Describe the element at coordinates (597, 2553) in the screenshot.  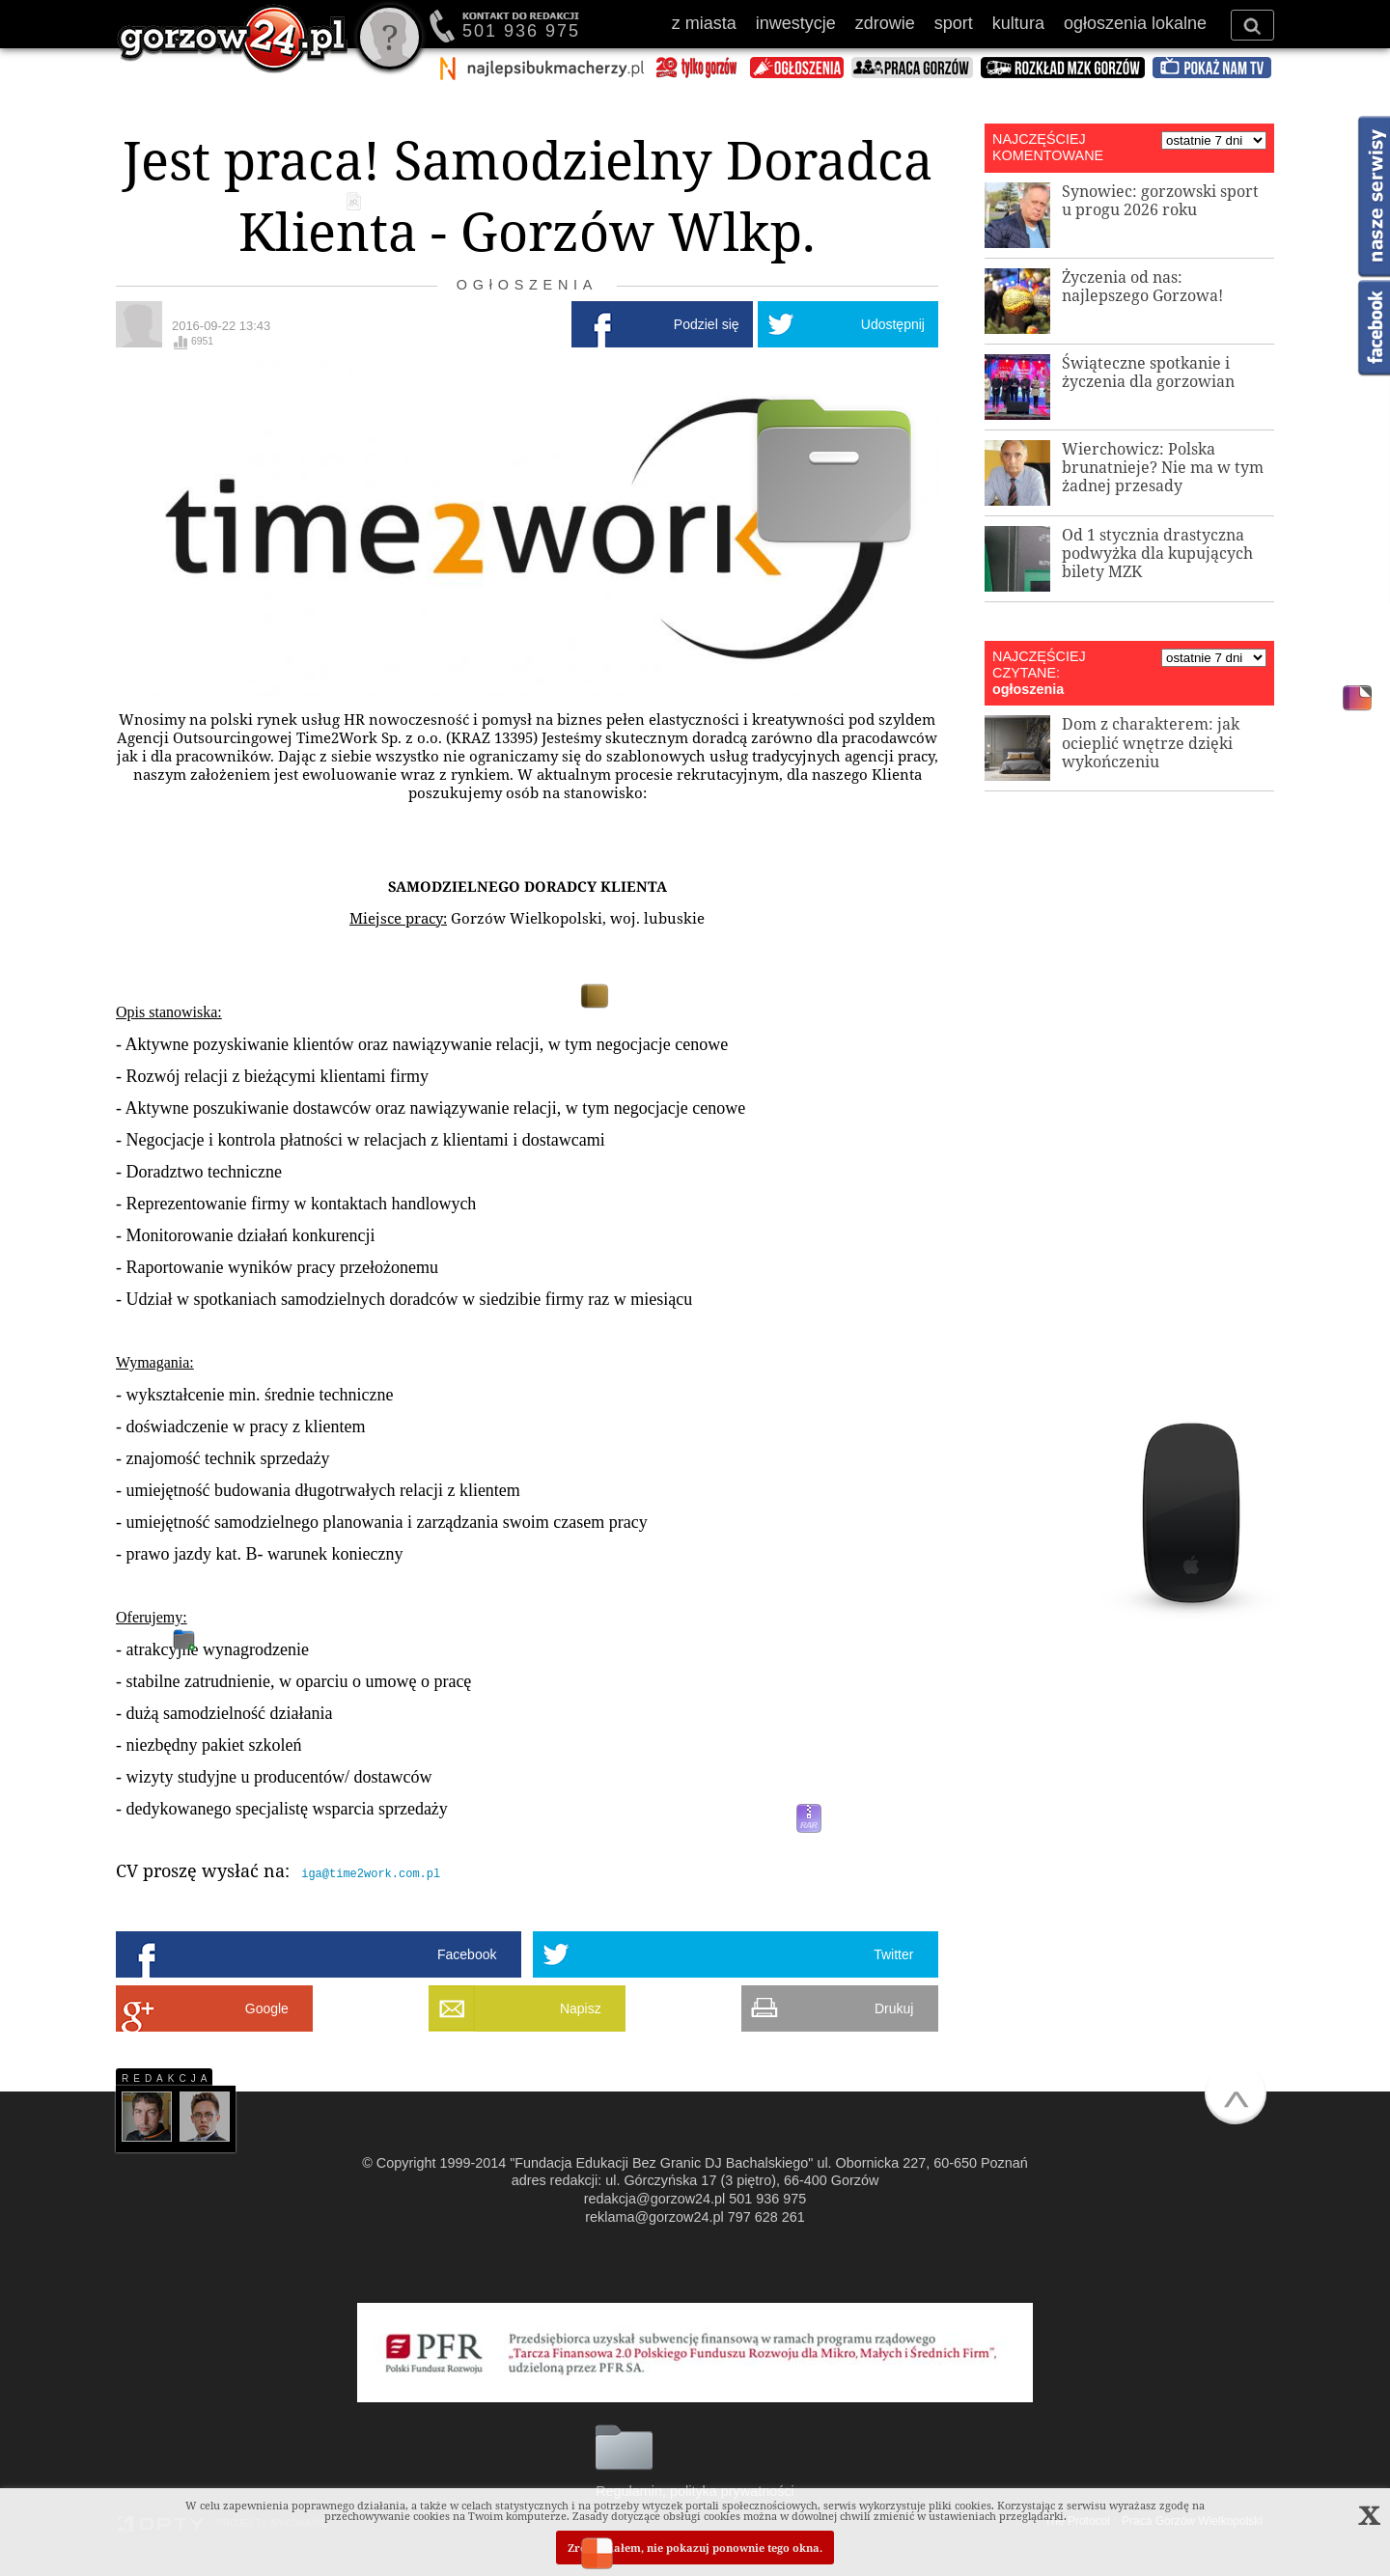
I see `switch to the top-right workspace` at that location.